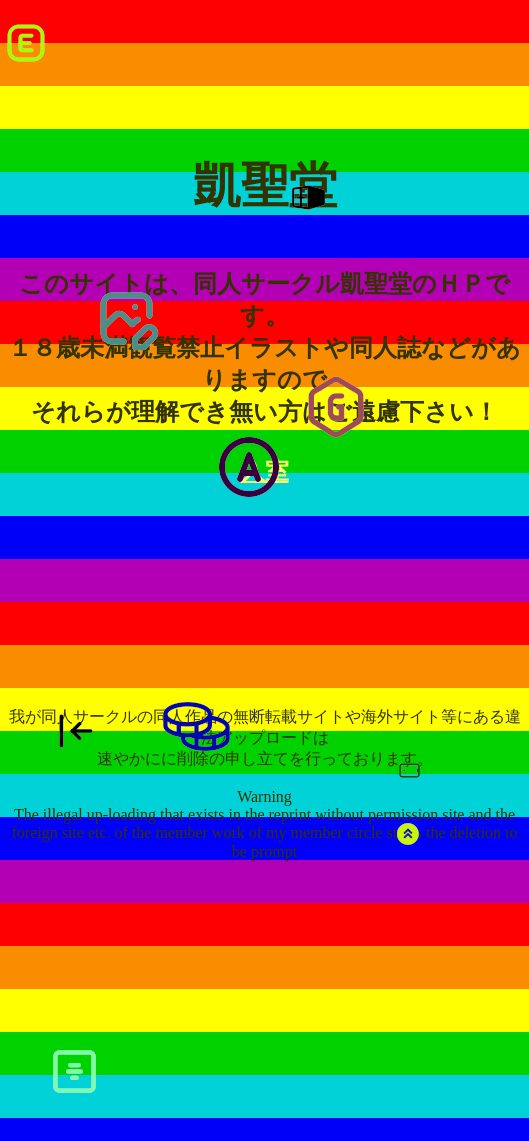  I want to click on rotate device to landscape mode, so click(409, 770).